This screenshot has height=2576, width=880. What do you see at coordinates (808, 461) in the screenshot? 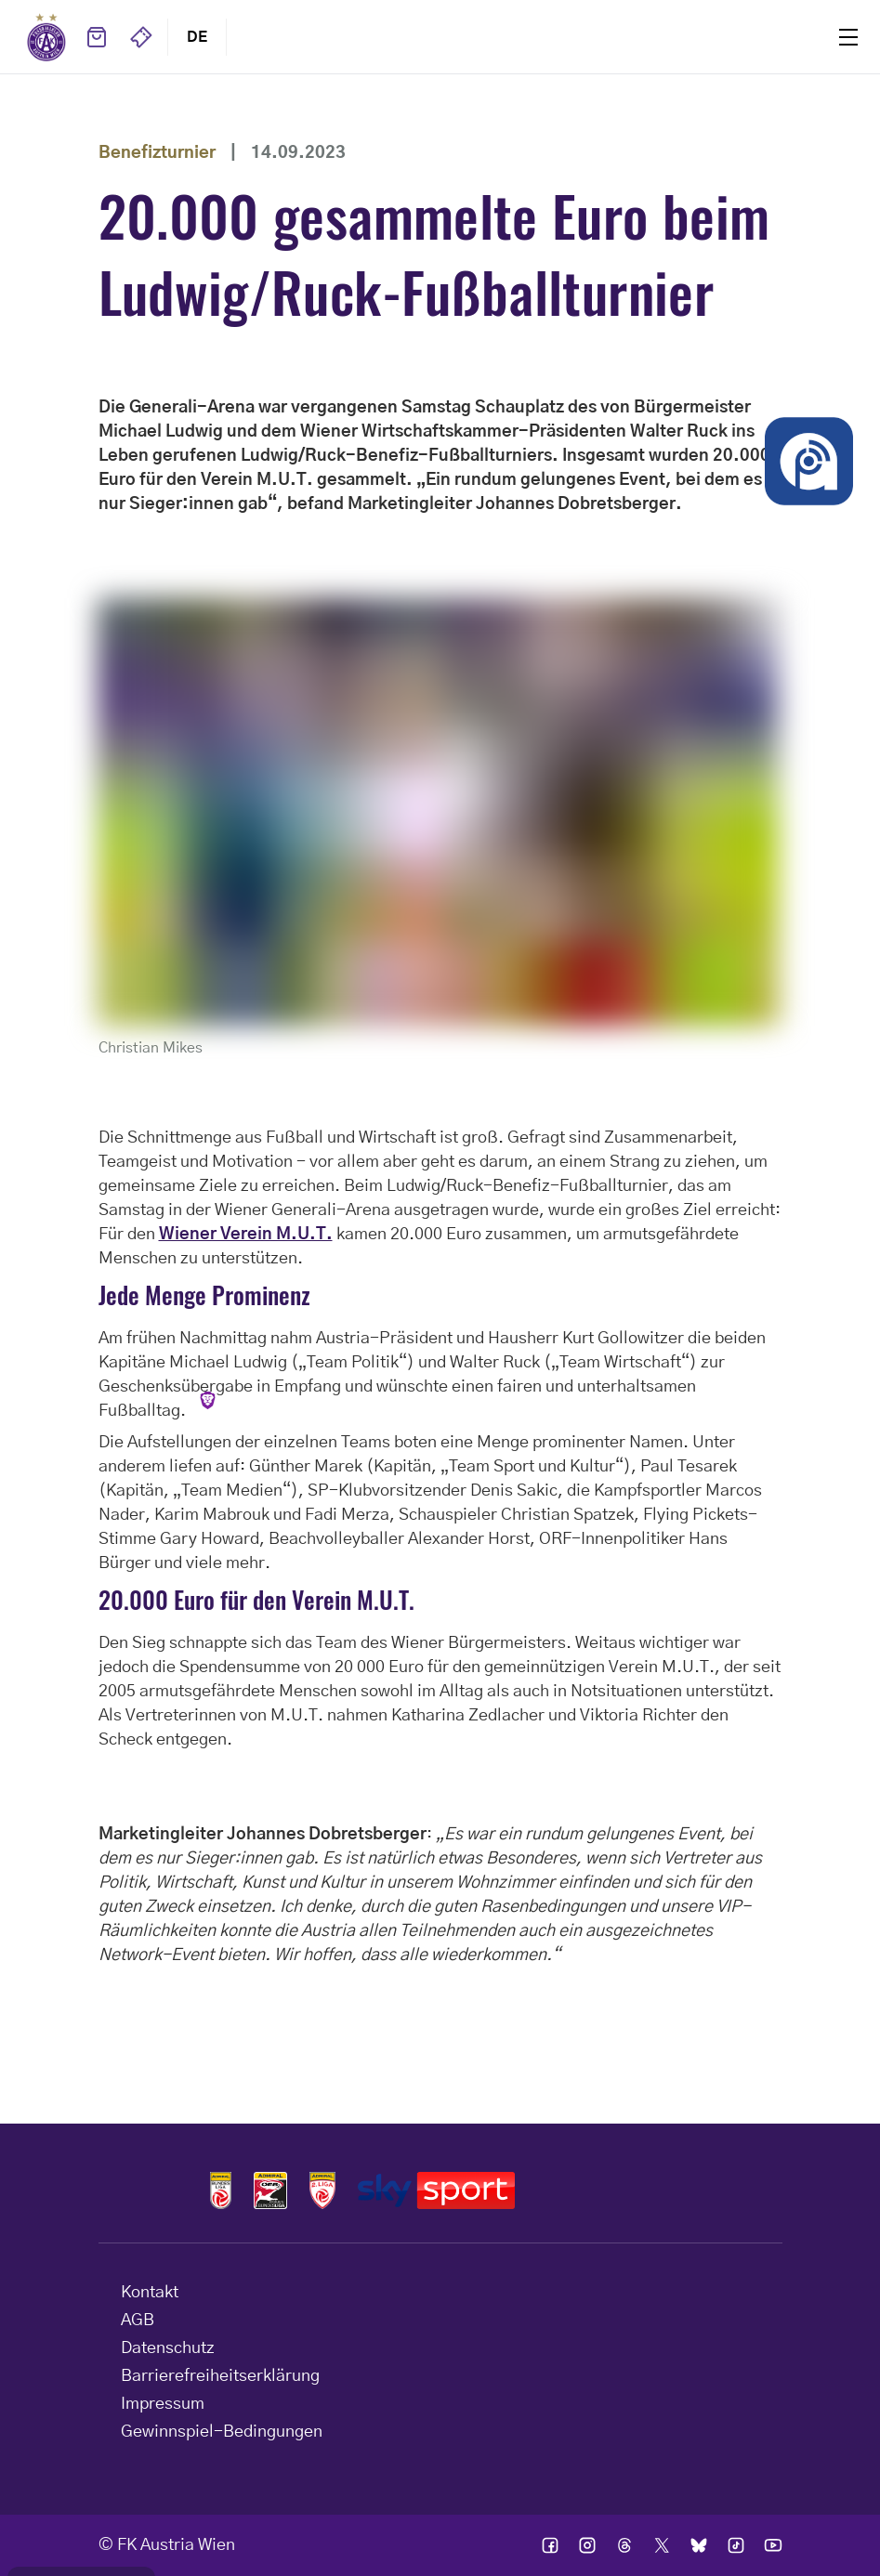
I see `open Podcast Addict app` at bounding box center [808, 461].